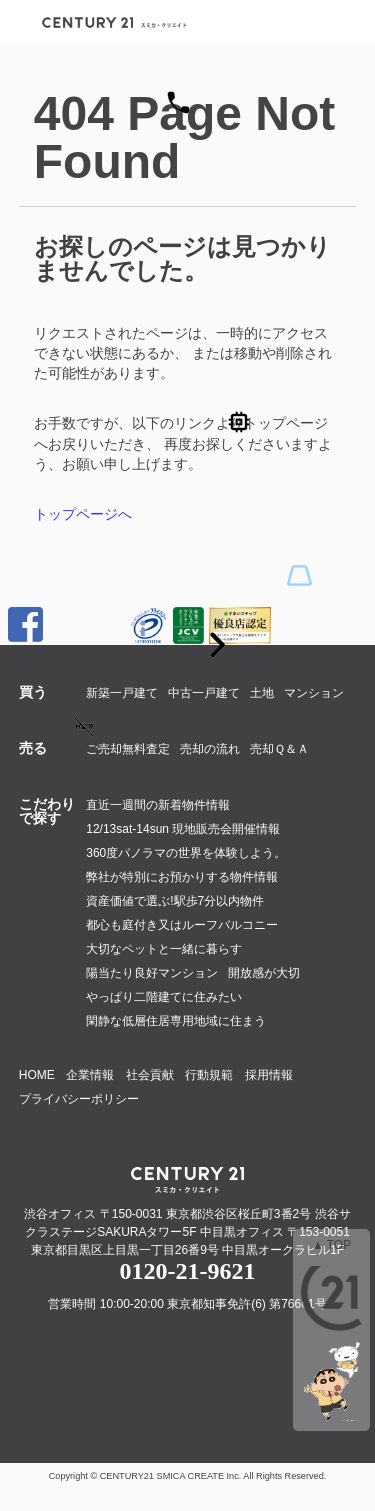  What do you see at coordinates (84, 726) in the screenshot?
I see `disable HDR mode for photos` at bounding box center [84, 726].